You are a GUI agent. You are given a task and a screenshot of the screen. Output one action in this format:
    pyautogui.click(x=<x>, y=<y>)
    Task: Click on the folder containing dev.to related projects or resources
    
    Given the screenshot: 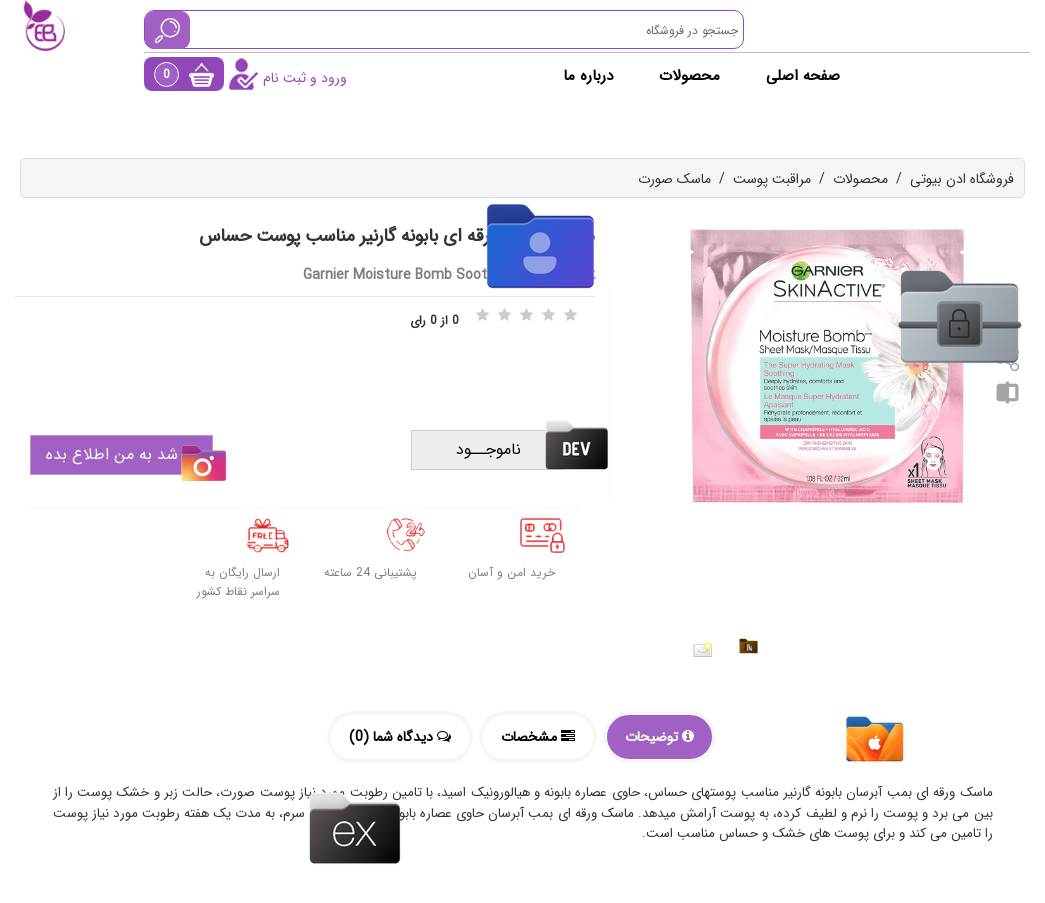 What is the action you would take?
    pyautogui.click(x=576, y=446)
    